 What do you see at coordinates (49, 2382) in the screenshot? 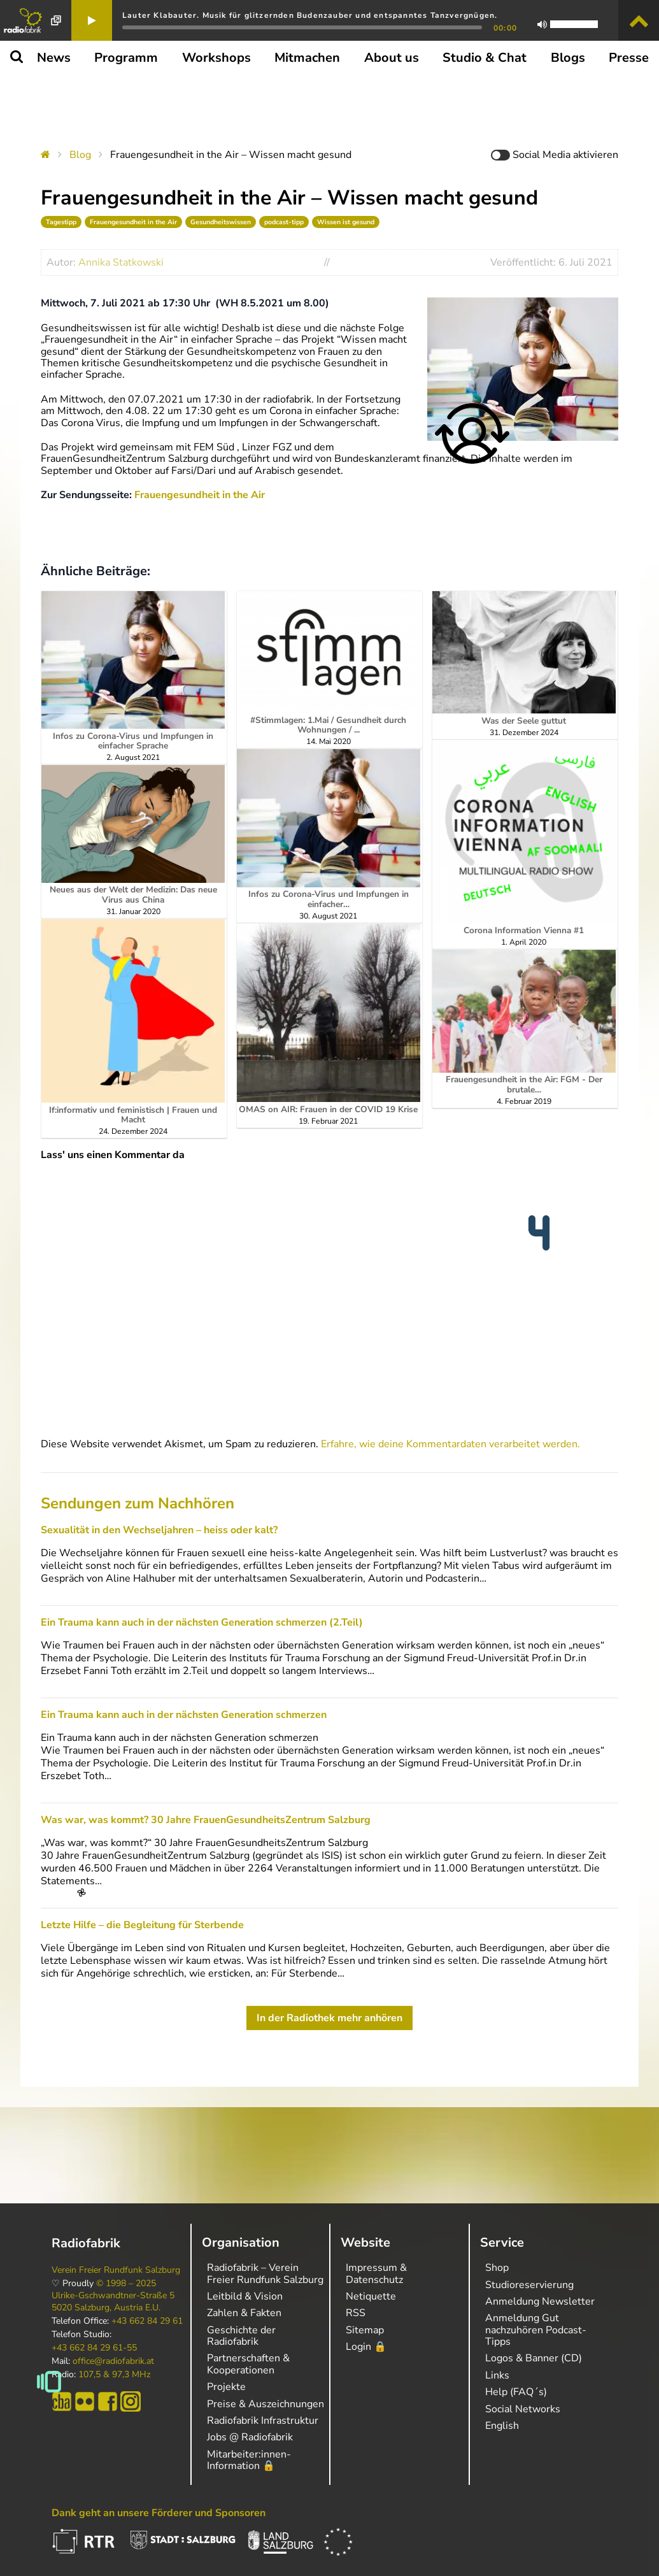
I see `view version history` at bounding box center [49, 2382].